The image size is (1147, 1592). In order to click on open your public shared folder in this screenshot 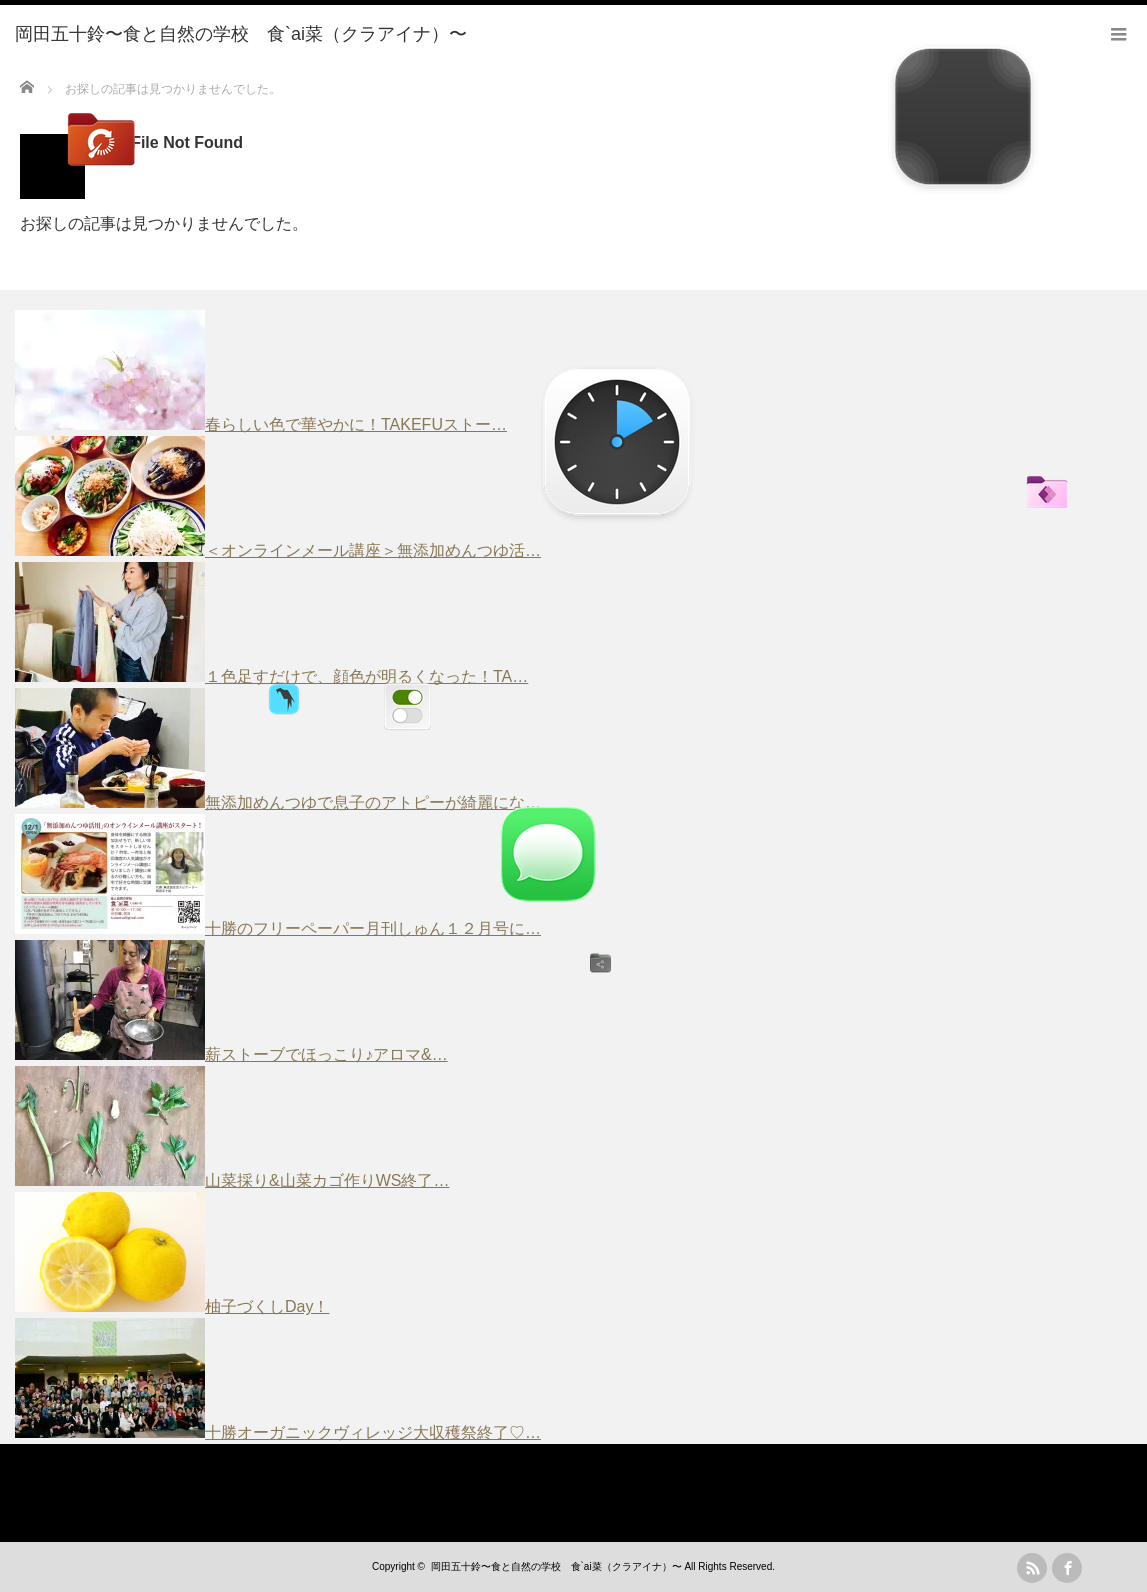, I will do `click(600, 962)`.